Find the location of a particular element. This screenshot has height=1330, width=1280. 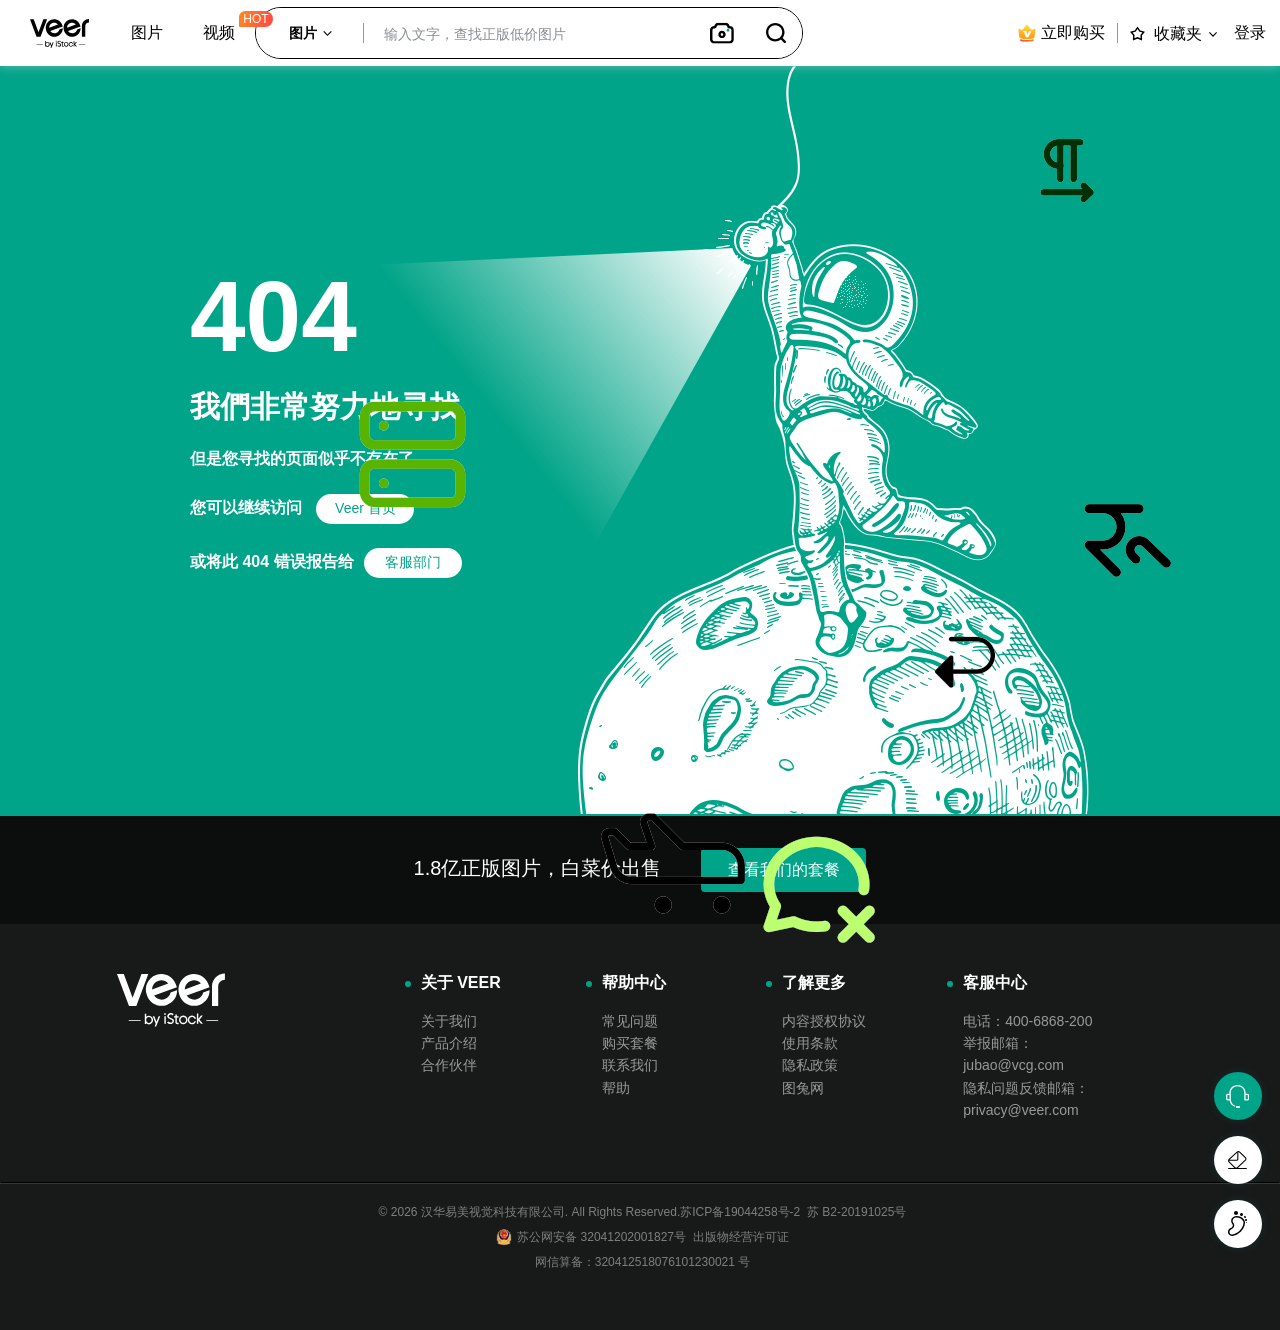

access server settings or management is located at coordinates (412, 454).